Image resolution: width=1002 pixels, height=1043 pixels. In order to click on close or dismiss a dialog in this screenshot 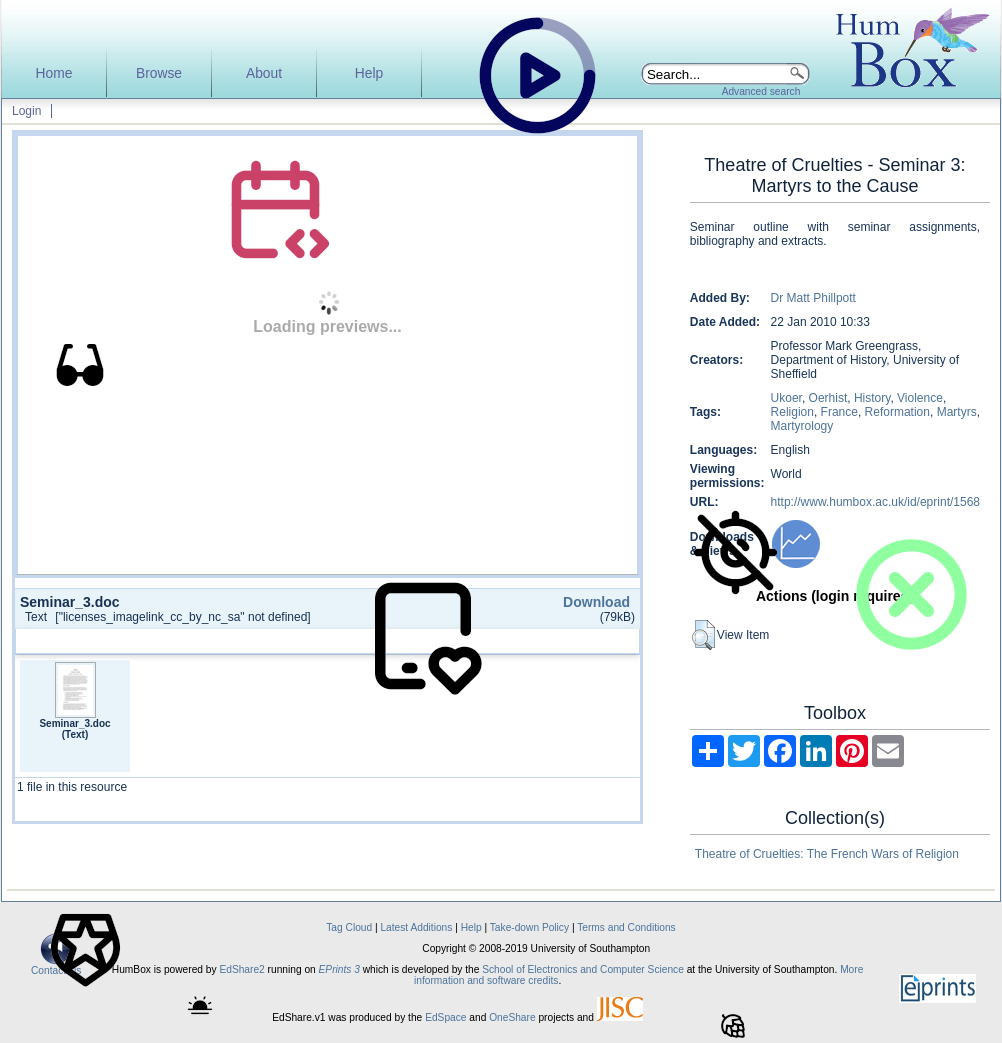, I will do `click(911, 594)`.